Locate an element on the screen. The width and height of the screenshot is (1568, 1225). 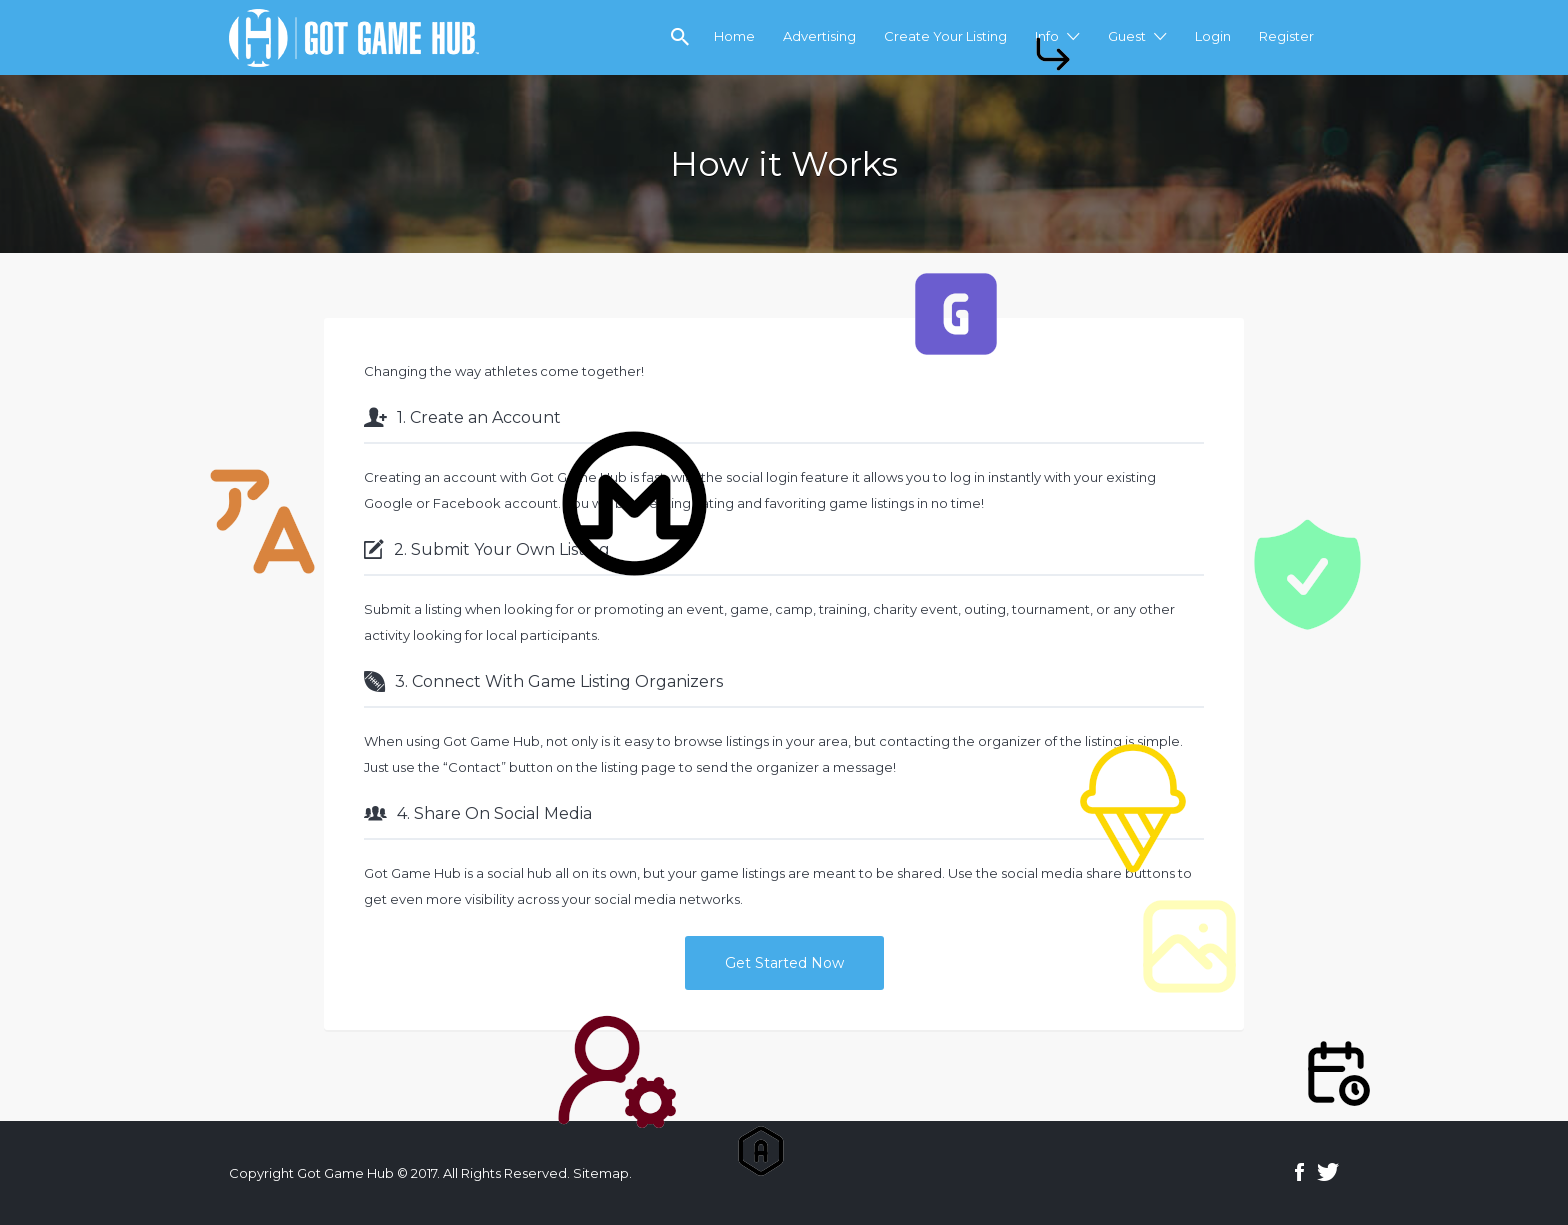
view monero cryptocurrency balance is located at coordinates (634, 503).